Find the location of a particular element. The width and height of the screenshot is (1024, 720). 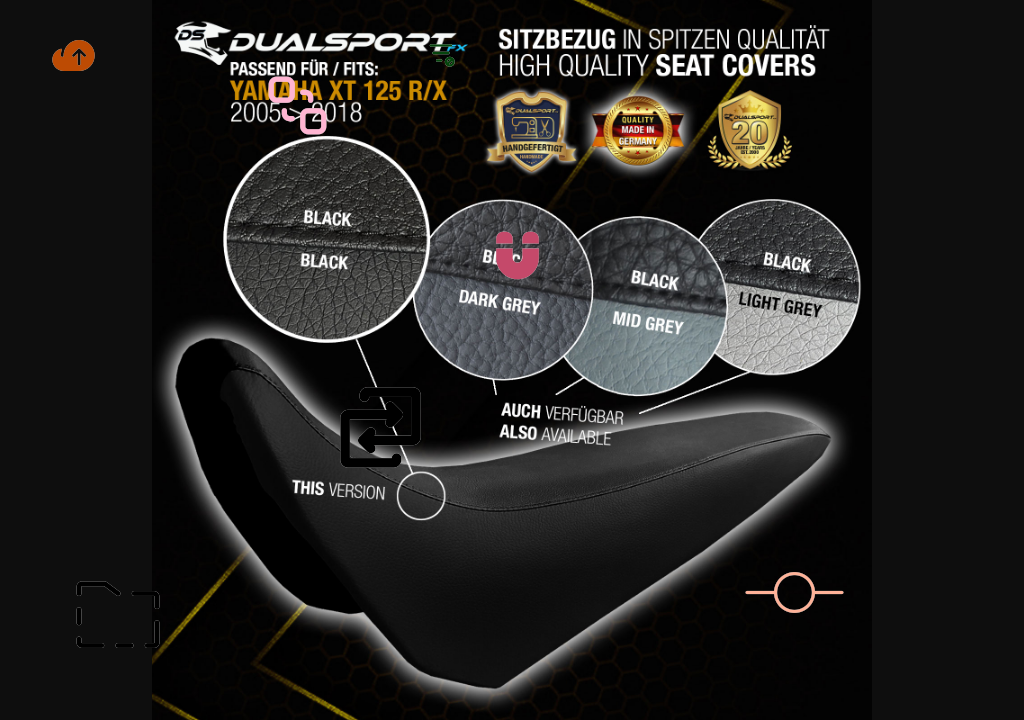

create a new folder is located at coordinates (118, 613).